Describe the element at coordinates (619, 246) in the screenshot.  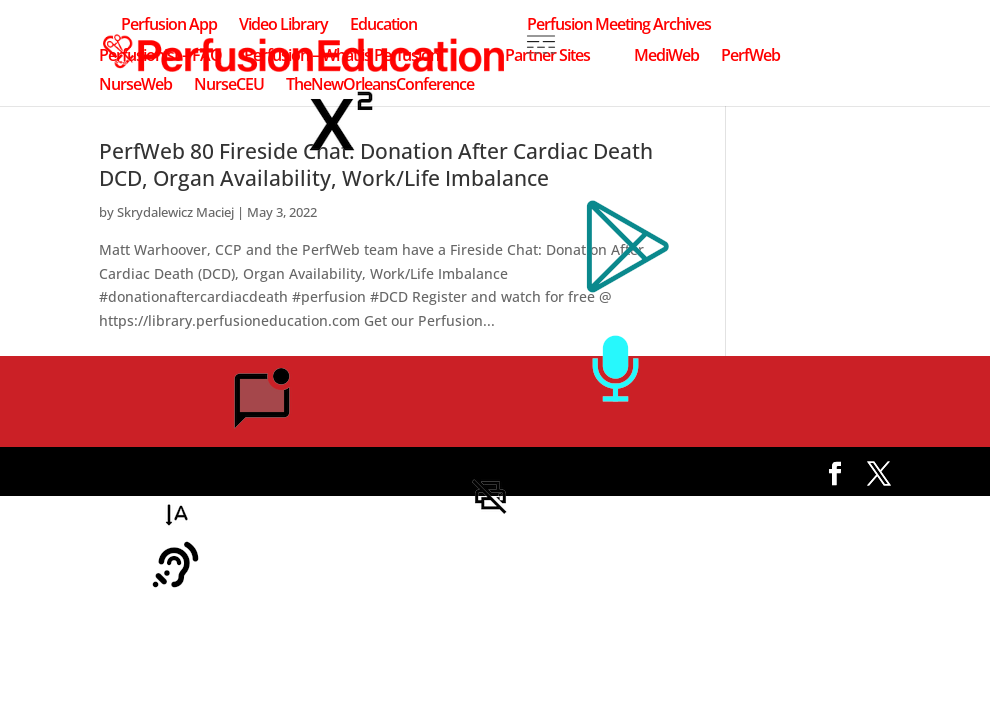
I see `open google play store` at that location.